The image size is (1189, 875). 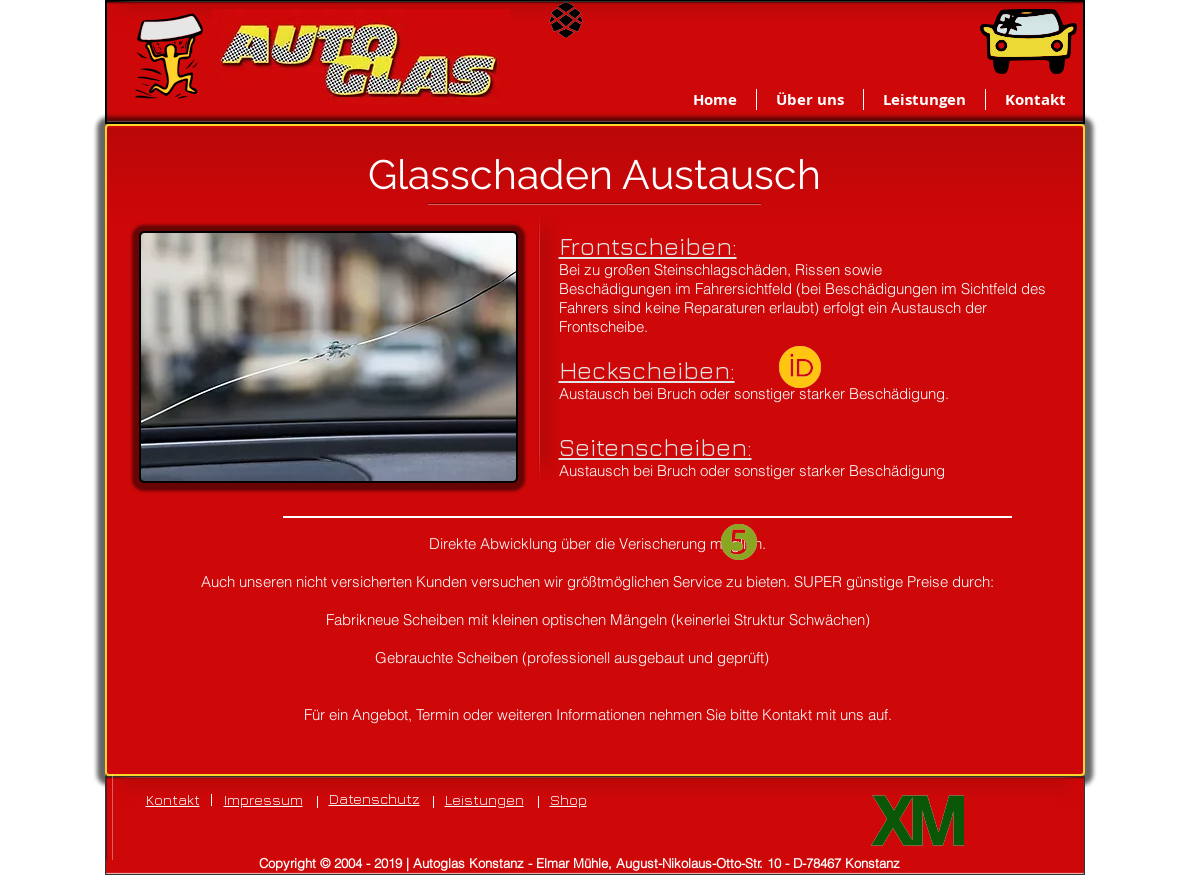 What do you see at coordinates (566, 20) in the screenshot?
I see `RedwoodJS framework logo` at bounding box center [566, 20].